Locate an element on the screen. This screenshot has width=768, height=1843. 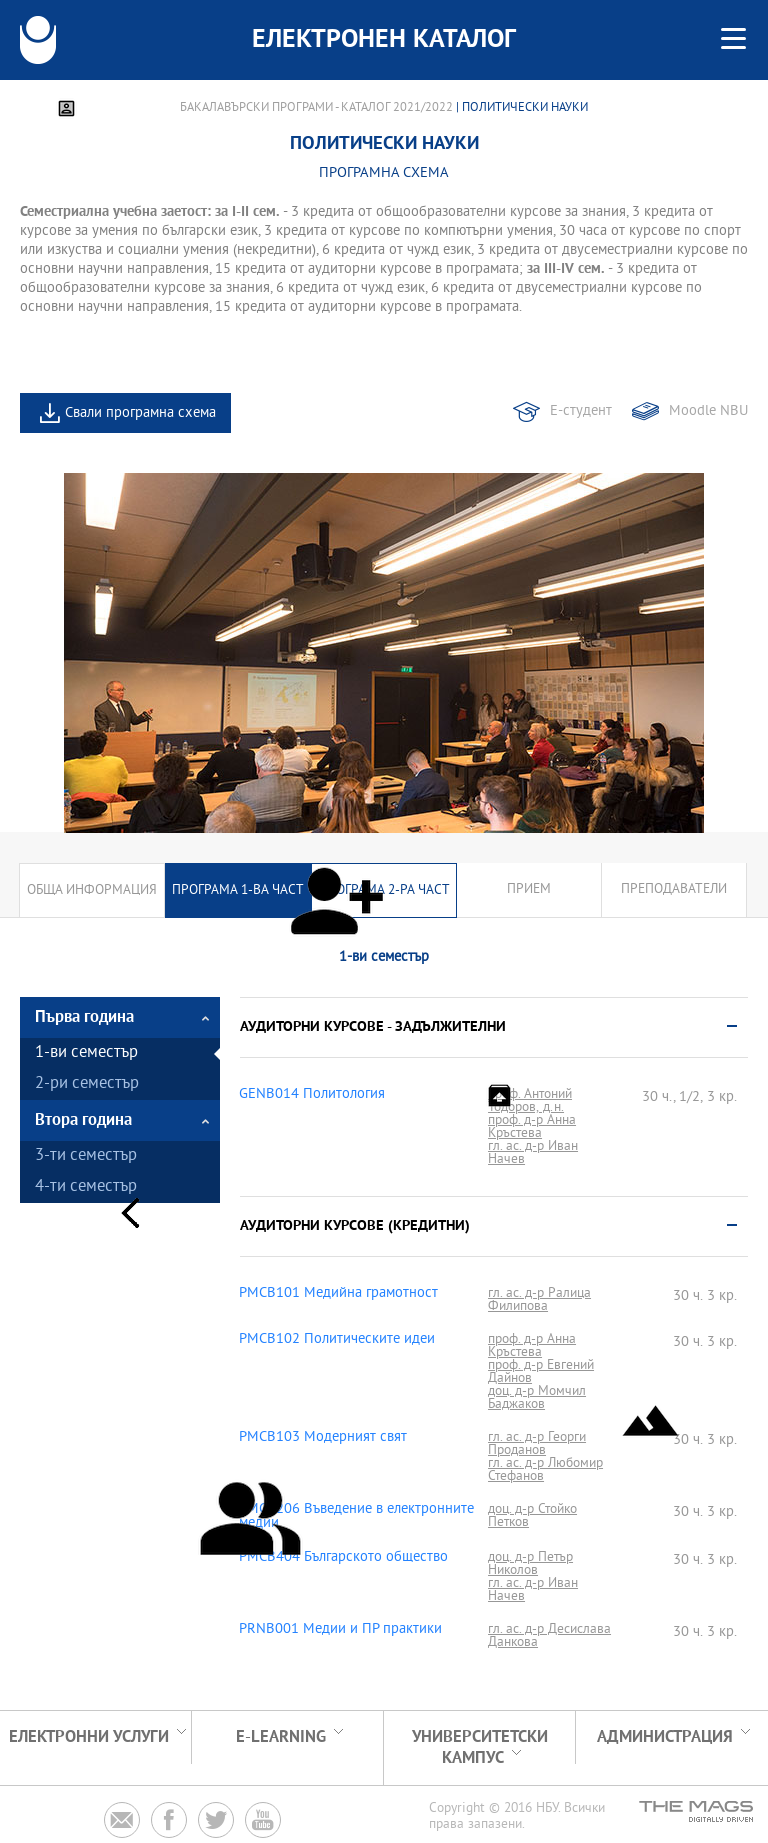
filter photos by landscape or mountain scenery is located at coordinates (650, 1420).